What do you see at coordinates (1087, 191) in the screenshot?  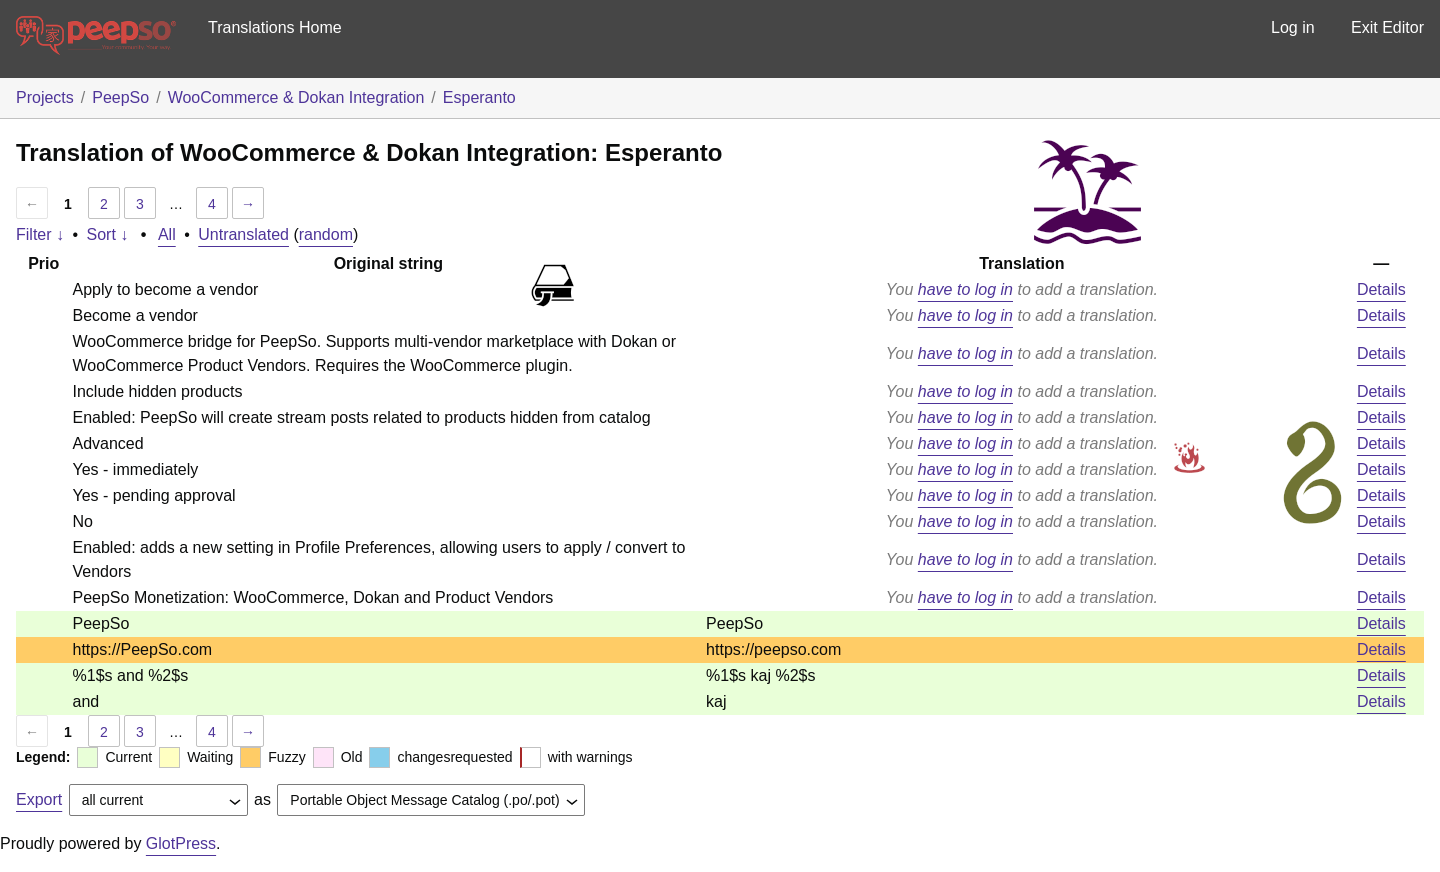 I see `navigate to island or beach location` at bounding box center [1087, 191].